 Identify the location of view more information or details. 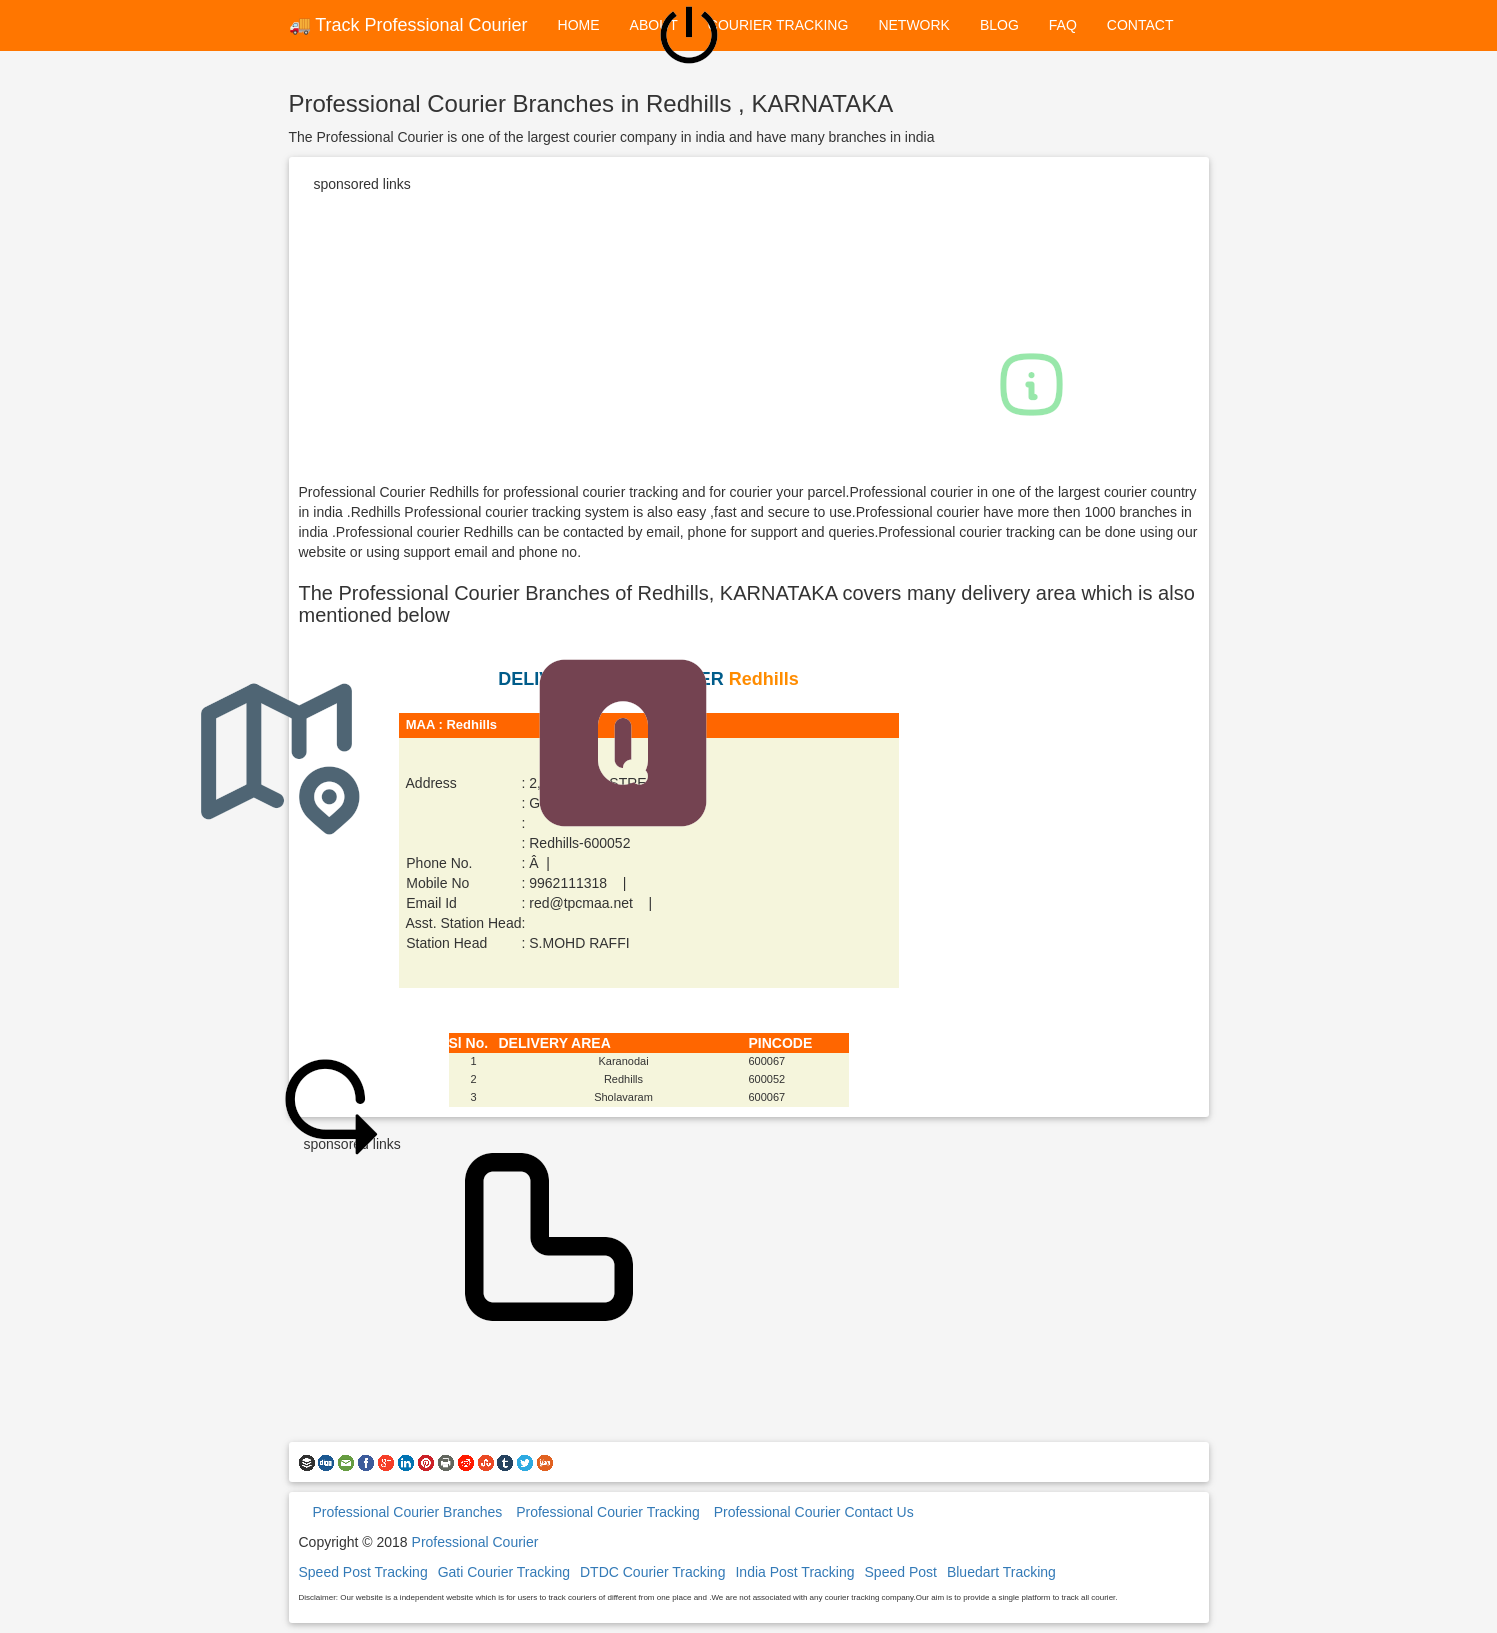
(1031, 384).